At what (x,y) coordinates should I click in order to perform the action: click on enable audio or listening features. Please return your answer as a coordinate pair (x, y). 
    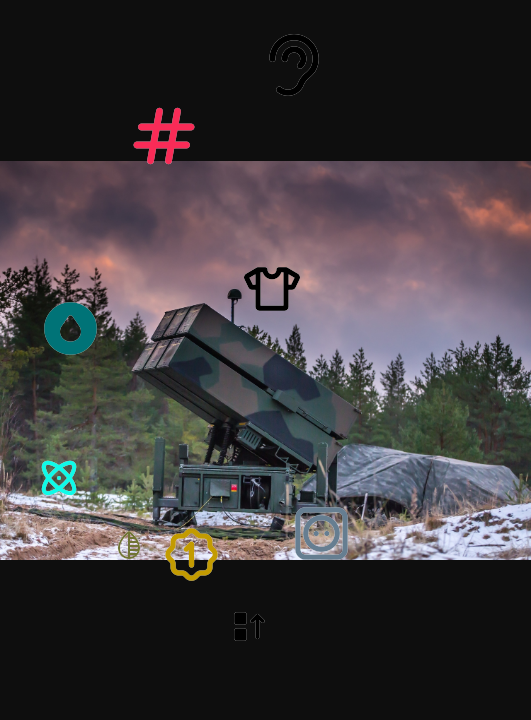
    Looking at the image, I should click on (291, 65).